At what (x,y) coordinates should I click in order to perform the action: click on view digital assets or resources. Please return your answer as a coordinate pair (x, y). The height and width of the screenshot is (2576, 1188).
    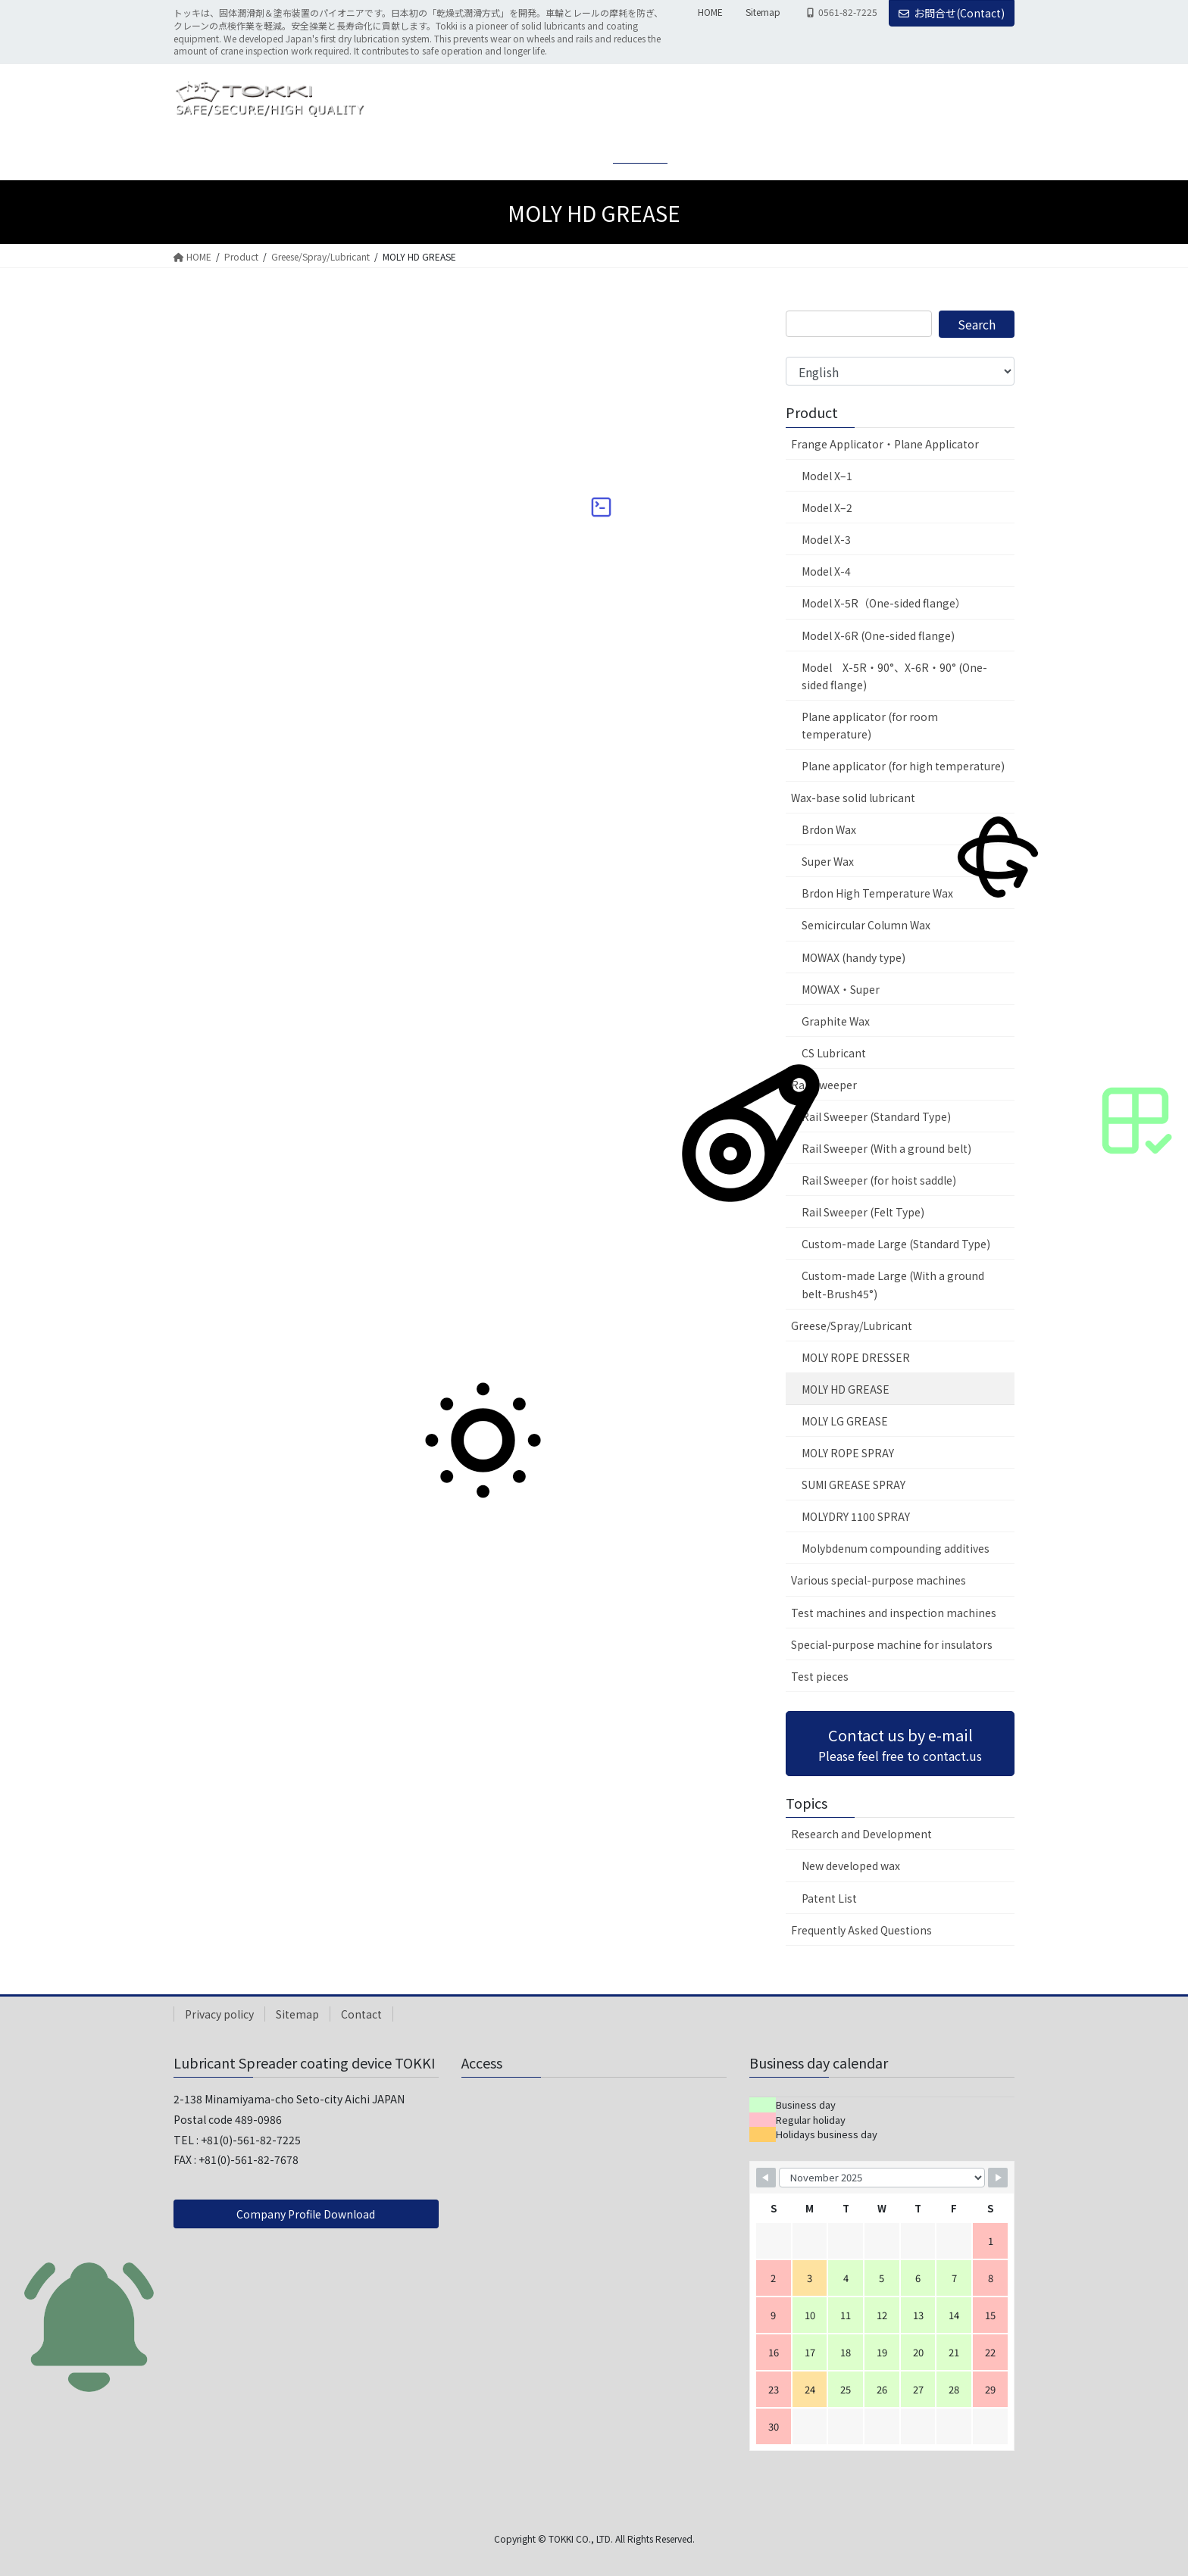
    Looking at the image, I should click on (751, 1133).